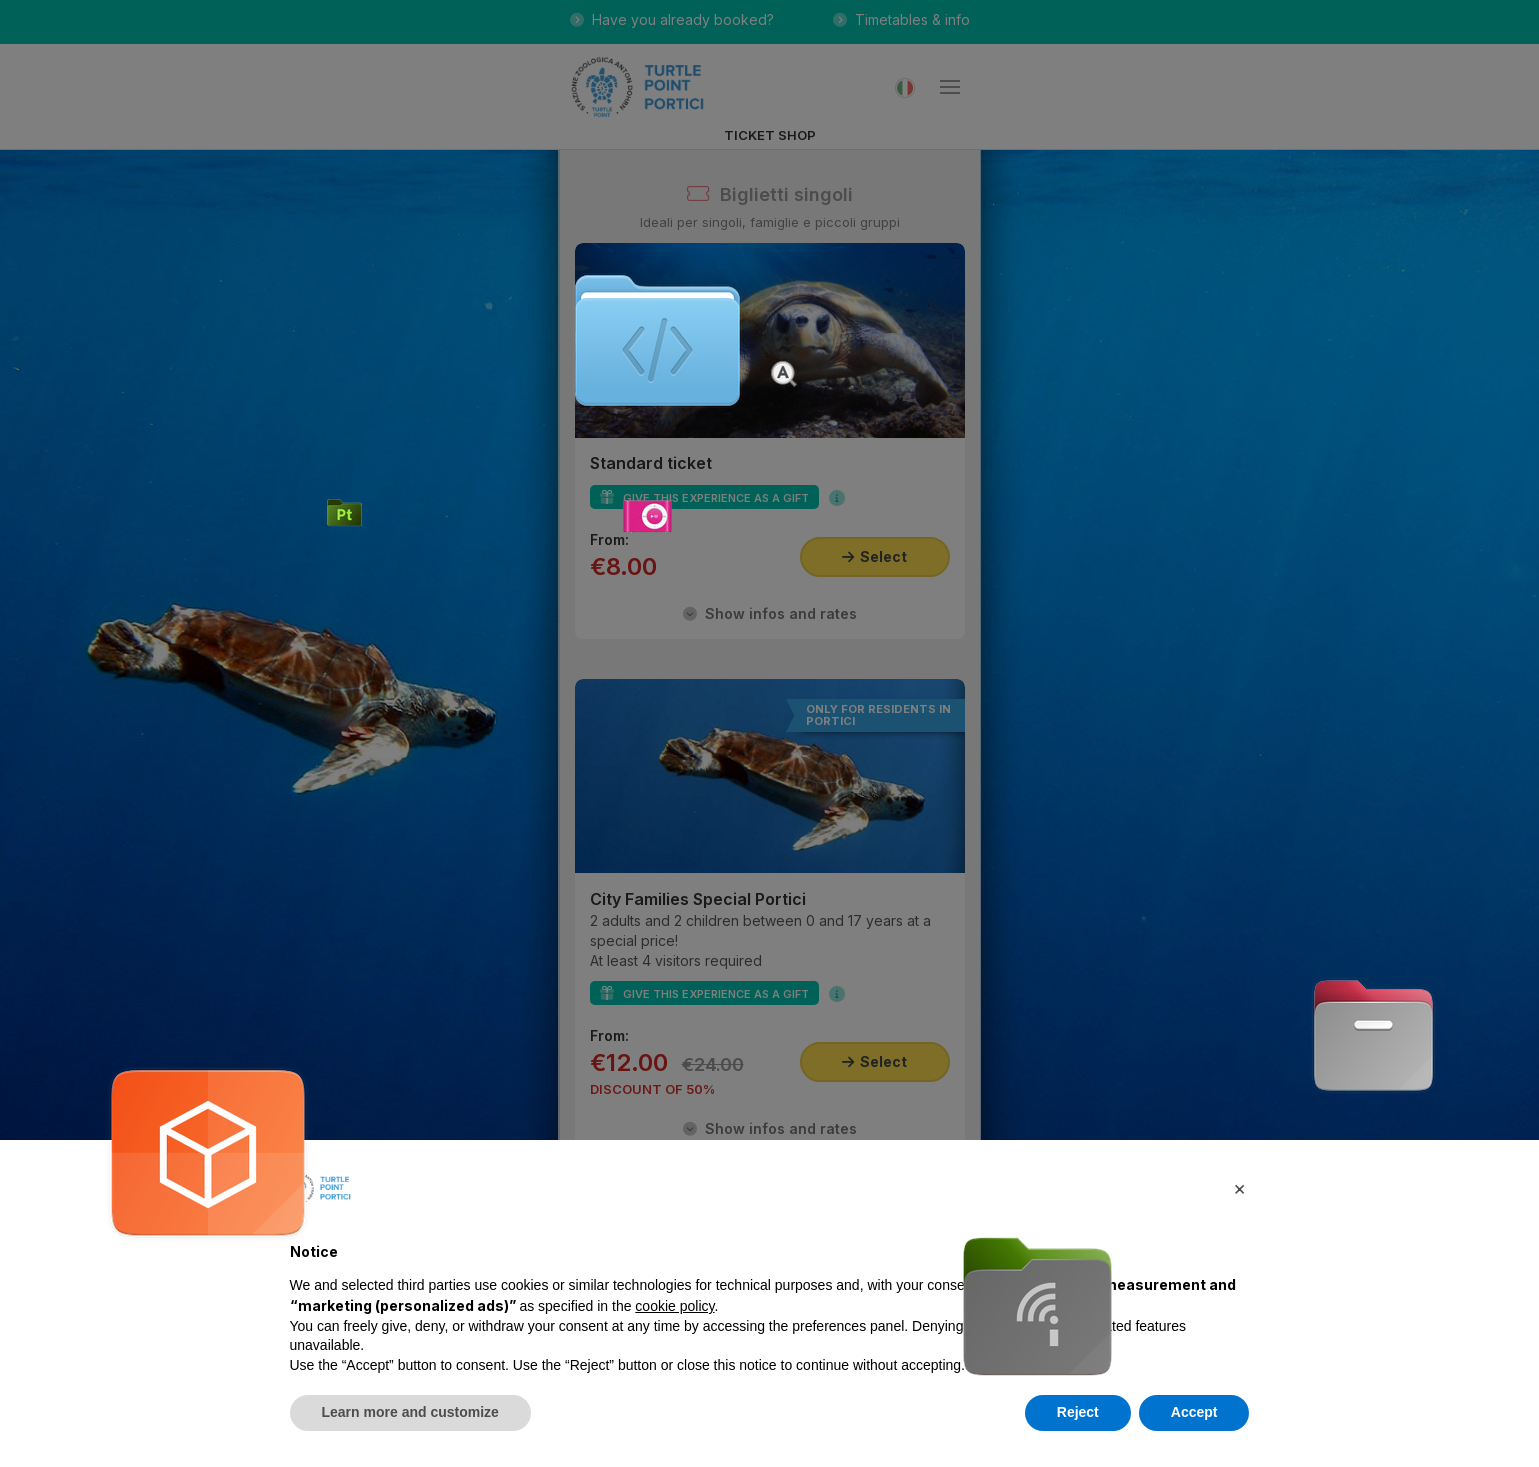 The height and width of the screenshot is (1467, 1539). What do you see at coordinates (208, 1146) in the screenshot?
I see `open a Blender 3D project file` at bounding box center [208, 1146].